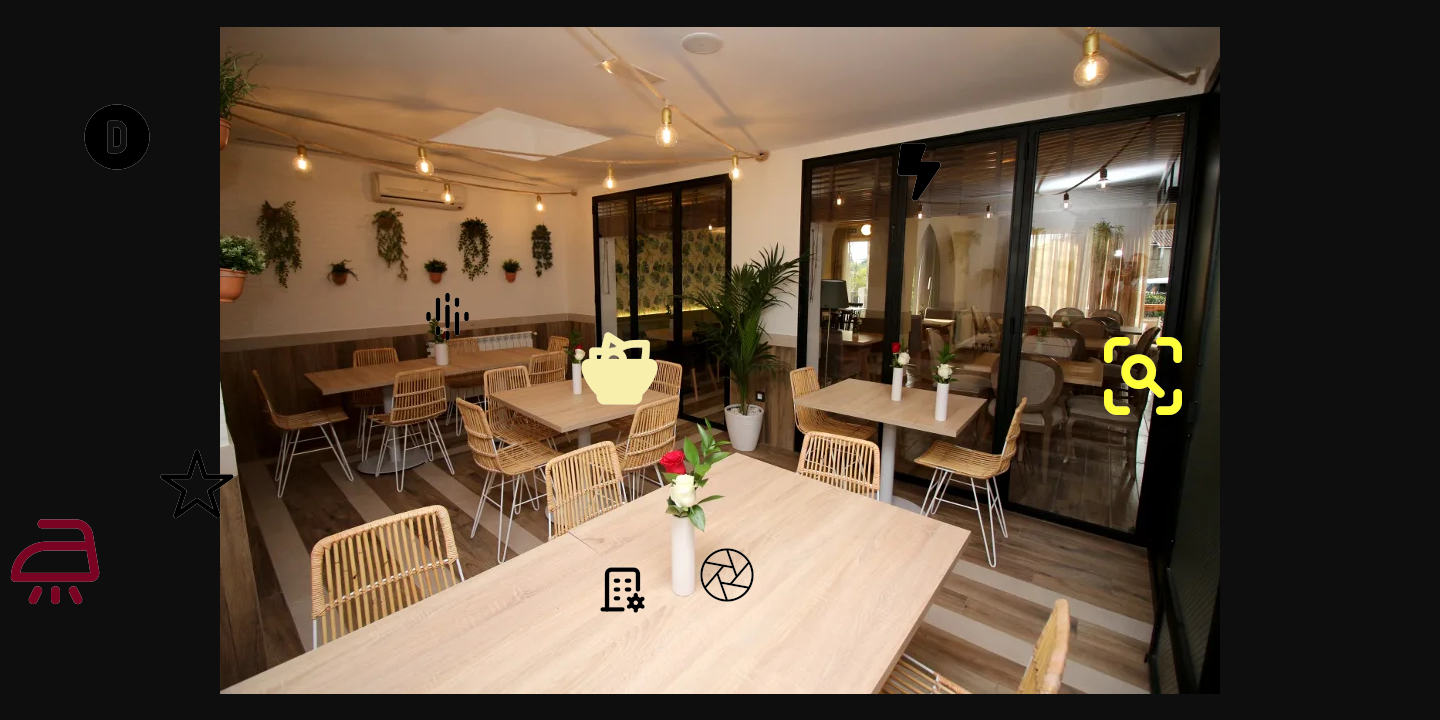 This screenshot has width=1440, height=720. Describe the element at coordinates (727, 575) in the screenshot. I see `adjust camera aperture settings` at that location.